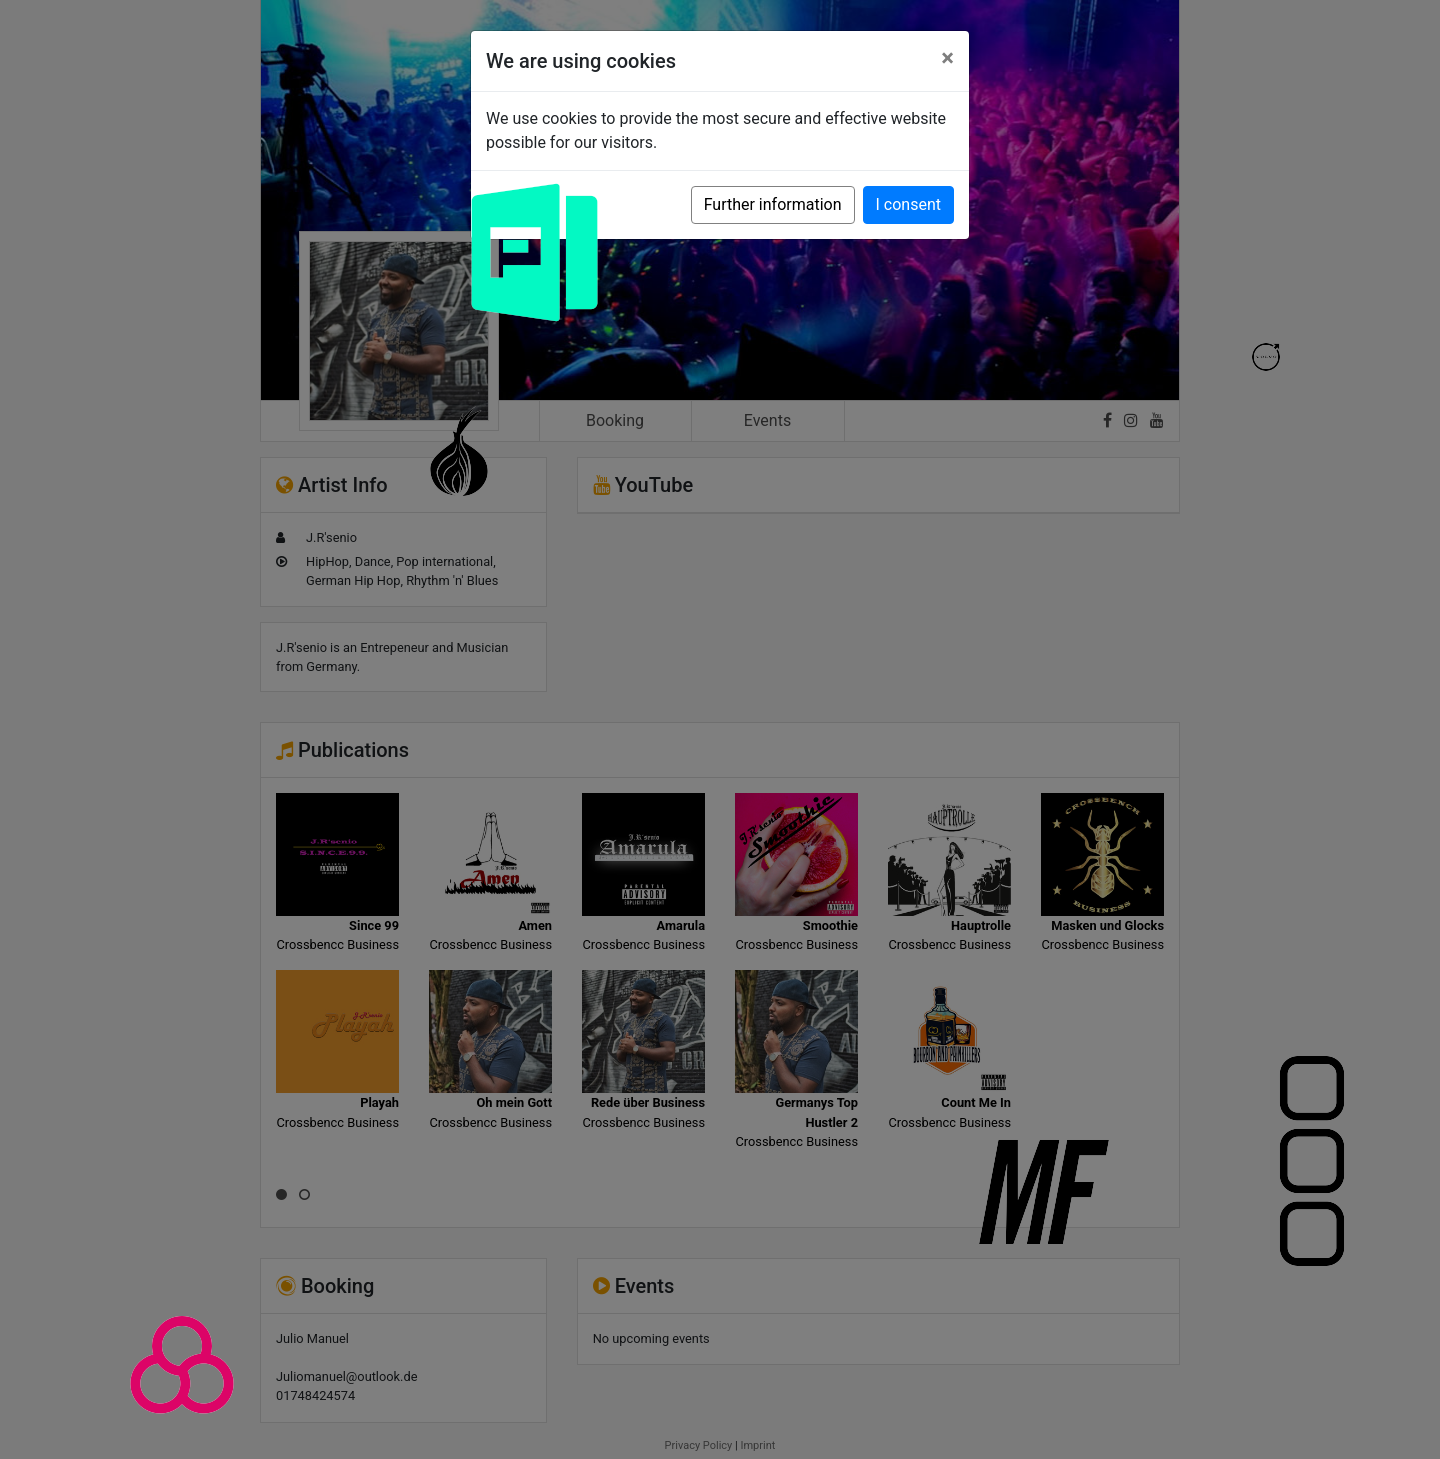 The width and height of the screenshot is (1440, 1459). I want to click on blackmagic design company logo, so click(1312, 1161).